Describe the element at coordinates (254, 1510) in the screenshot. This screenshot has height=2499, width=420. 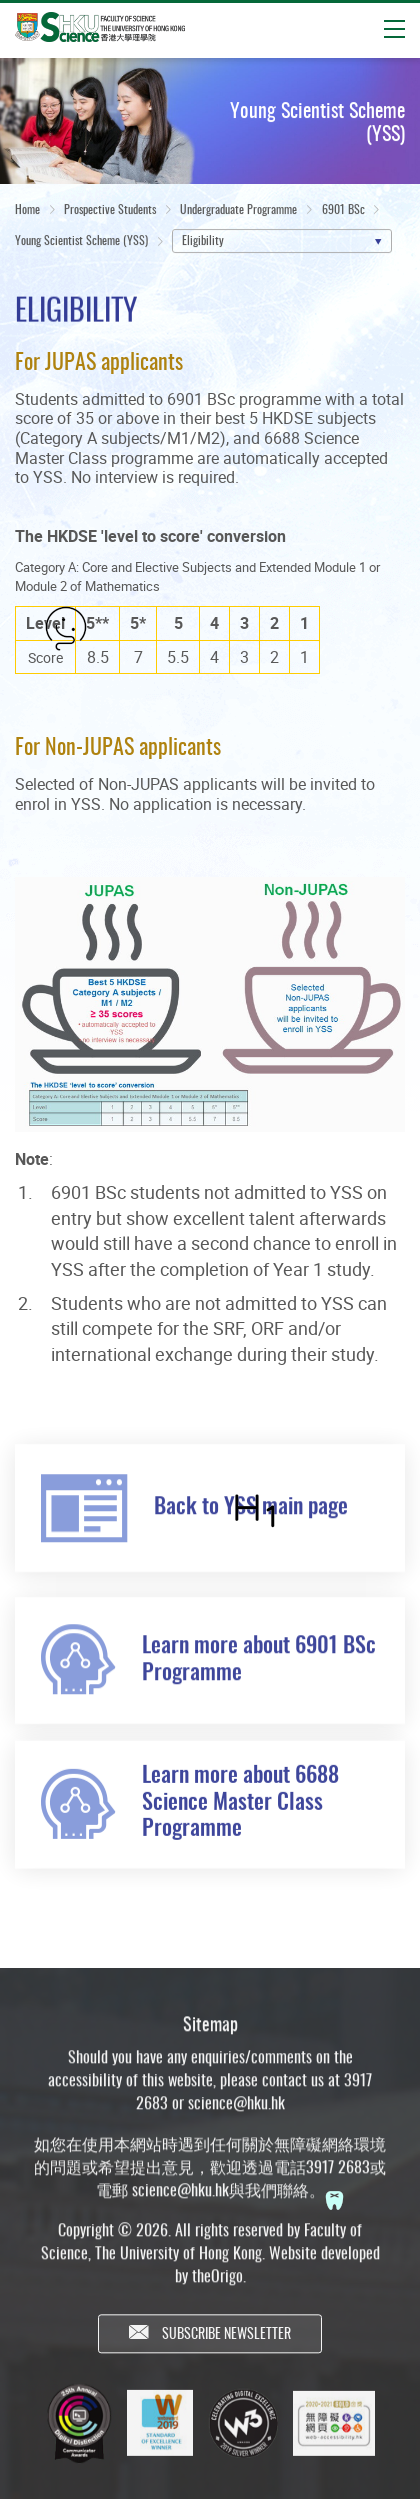
I see `format text as heading level 1` at that location.